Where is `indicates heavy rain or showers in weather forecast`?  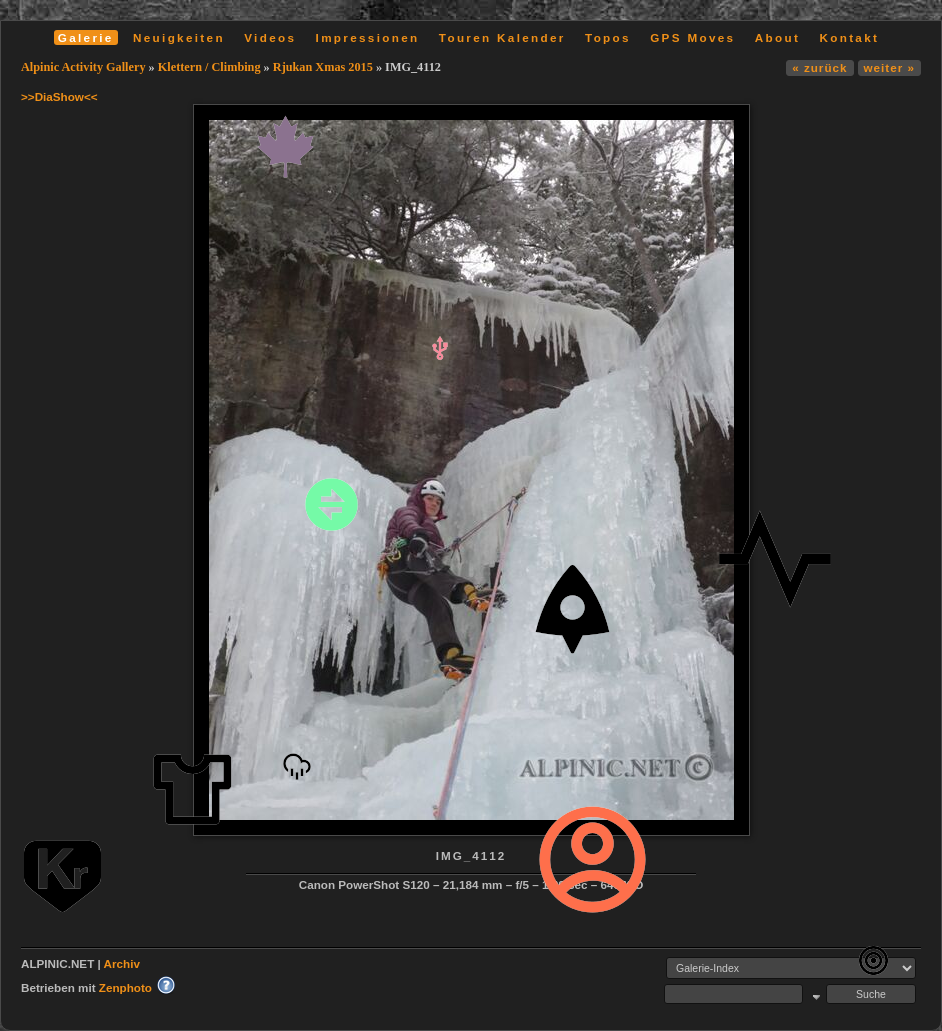 indicates heavy rain or showers in weather forecast is located at coordinates (297, 766).